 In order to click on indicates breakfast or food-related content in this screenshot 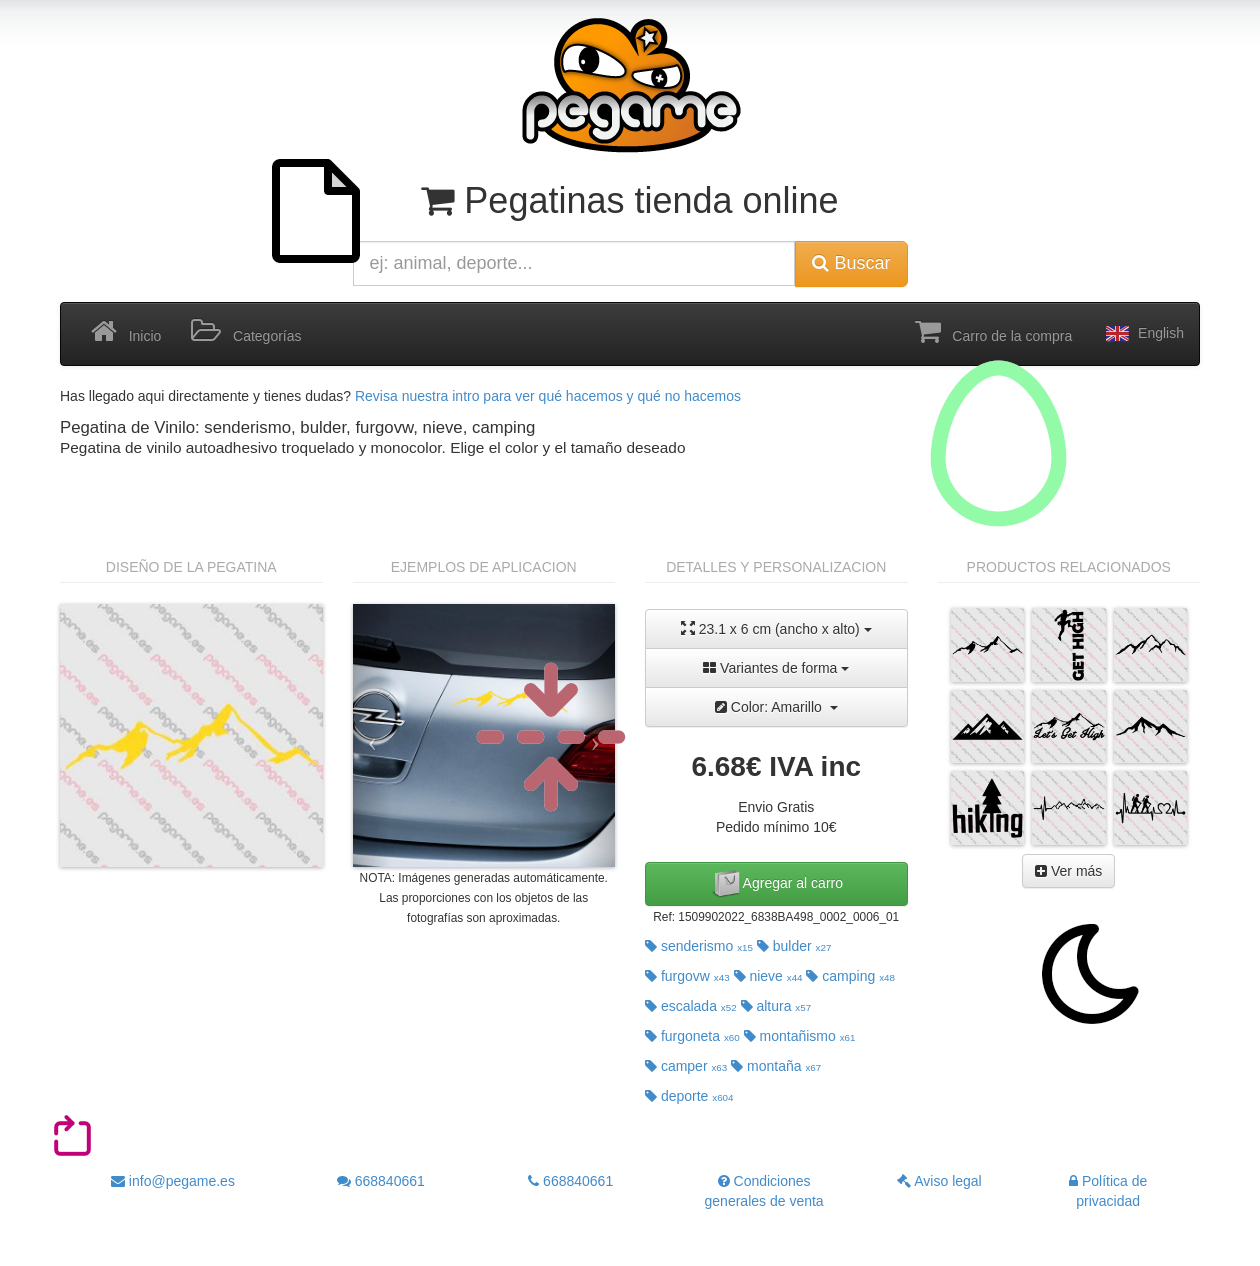, I will do `click(998, 443)`.